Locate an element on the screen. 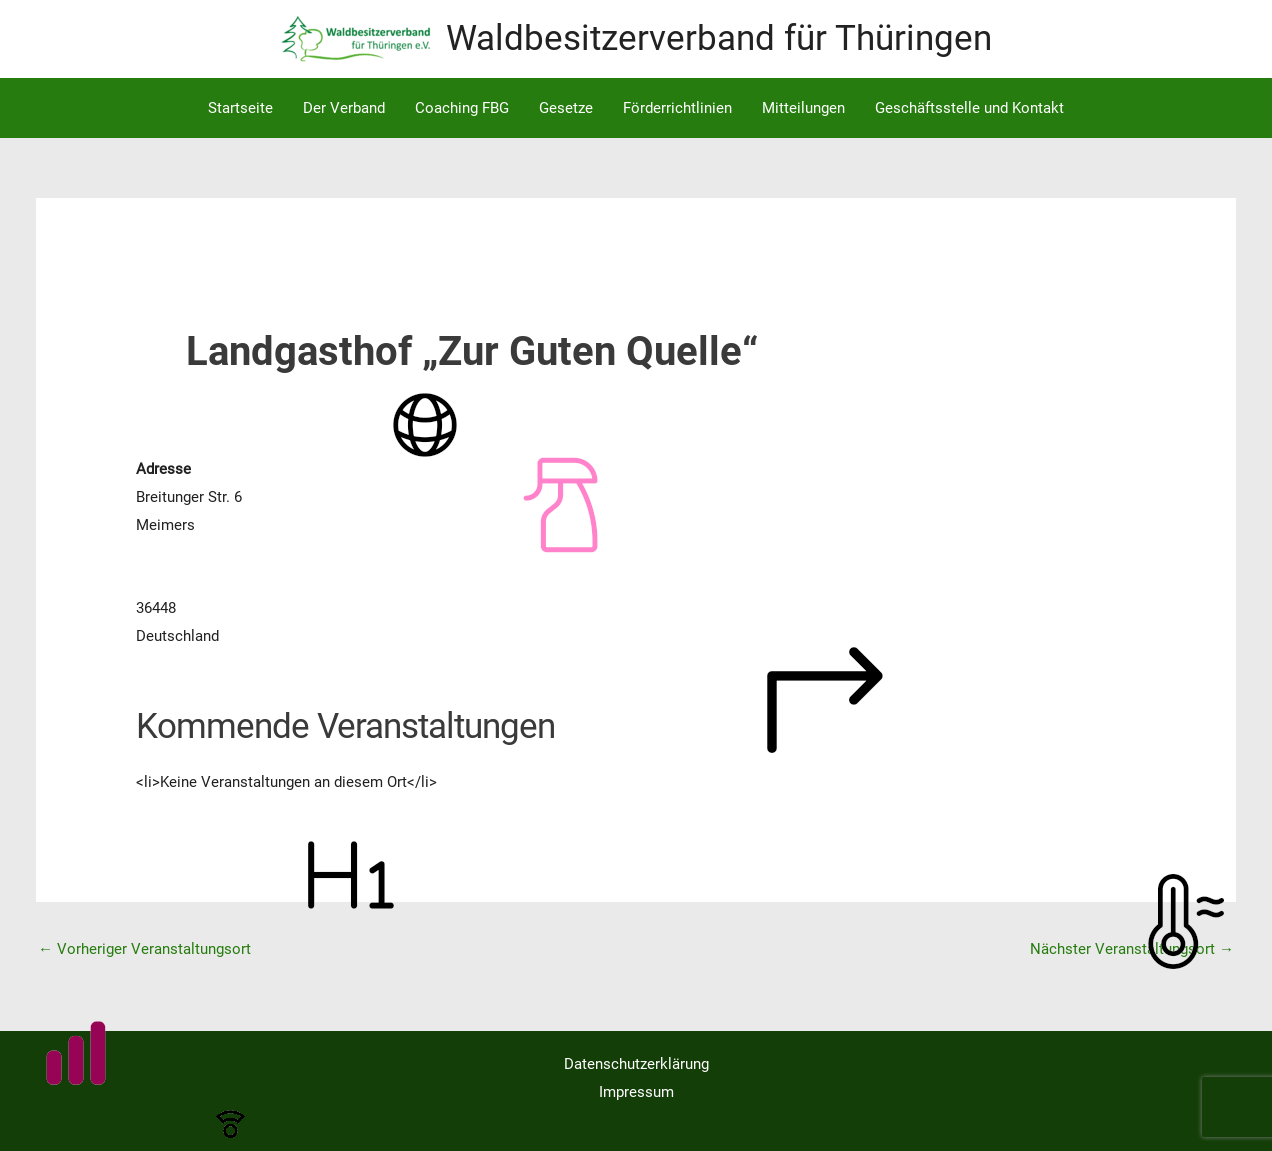 Image resolution: width=1272 pixels, height=1151 pixels. format text as heading level 1 is located at coordinates (351, 875).